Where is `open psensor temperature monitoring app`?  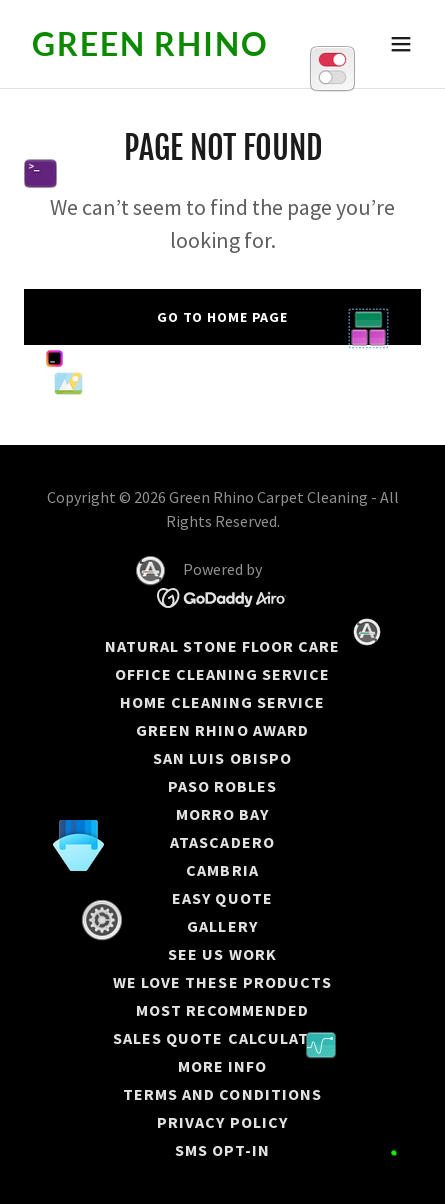
open psensor temperature monitoring app is located at coordinates (321, 1045).